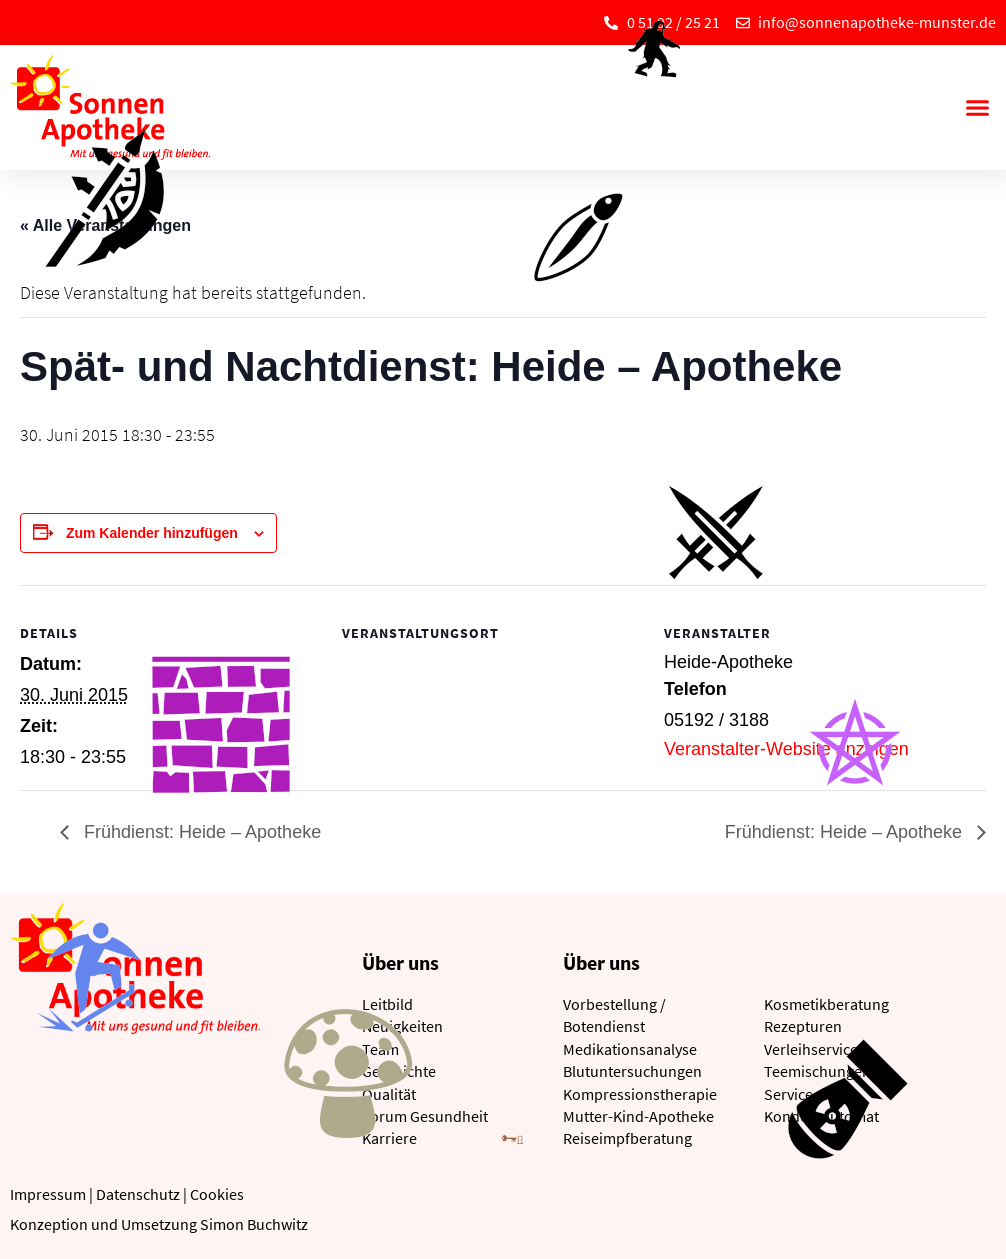 The height and width of the screenshot is (1259, 1006). I want to click on sasquatch or bigfoot character selection, so click(654, 49).